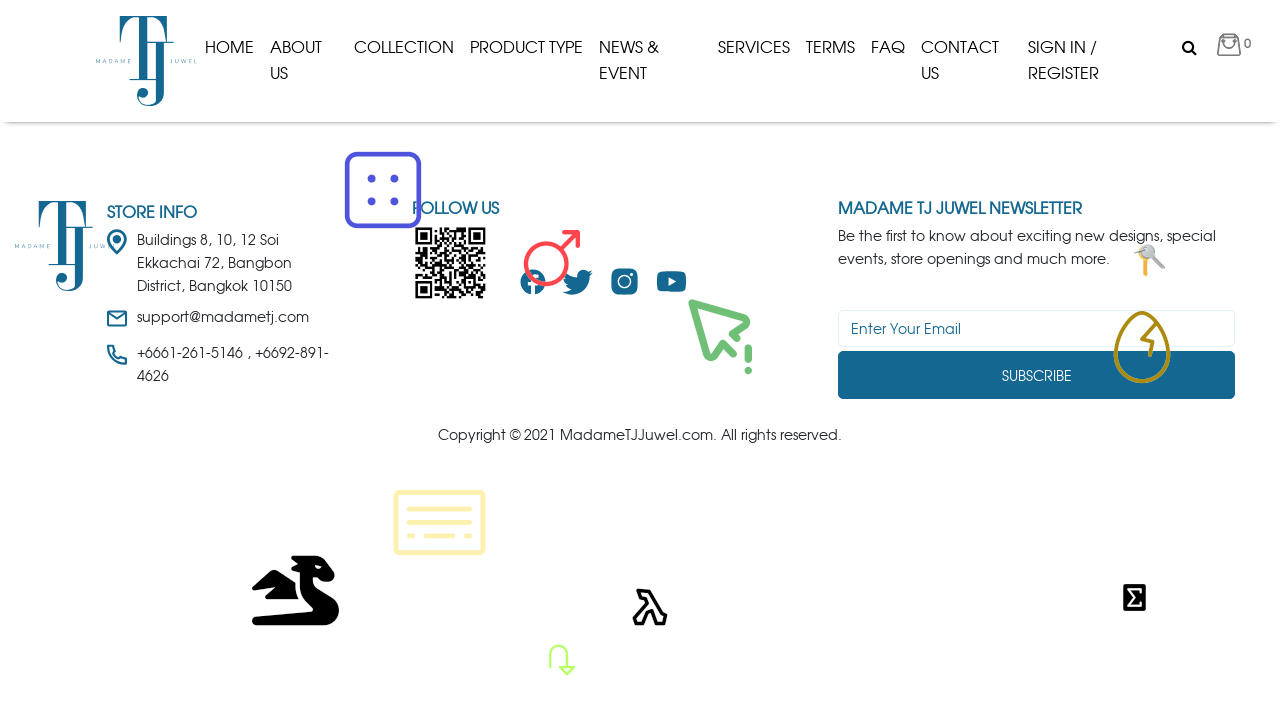 This screenshot has width=1280, height=720. I want to click on roll or randomize with a value of four, so click(383, 190).